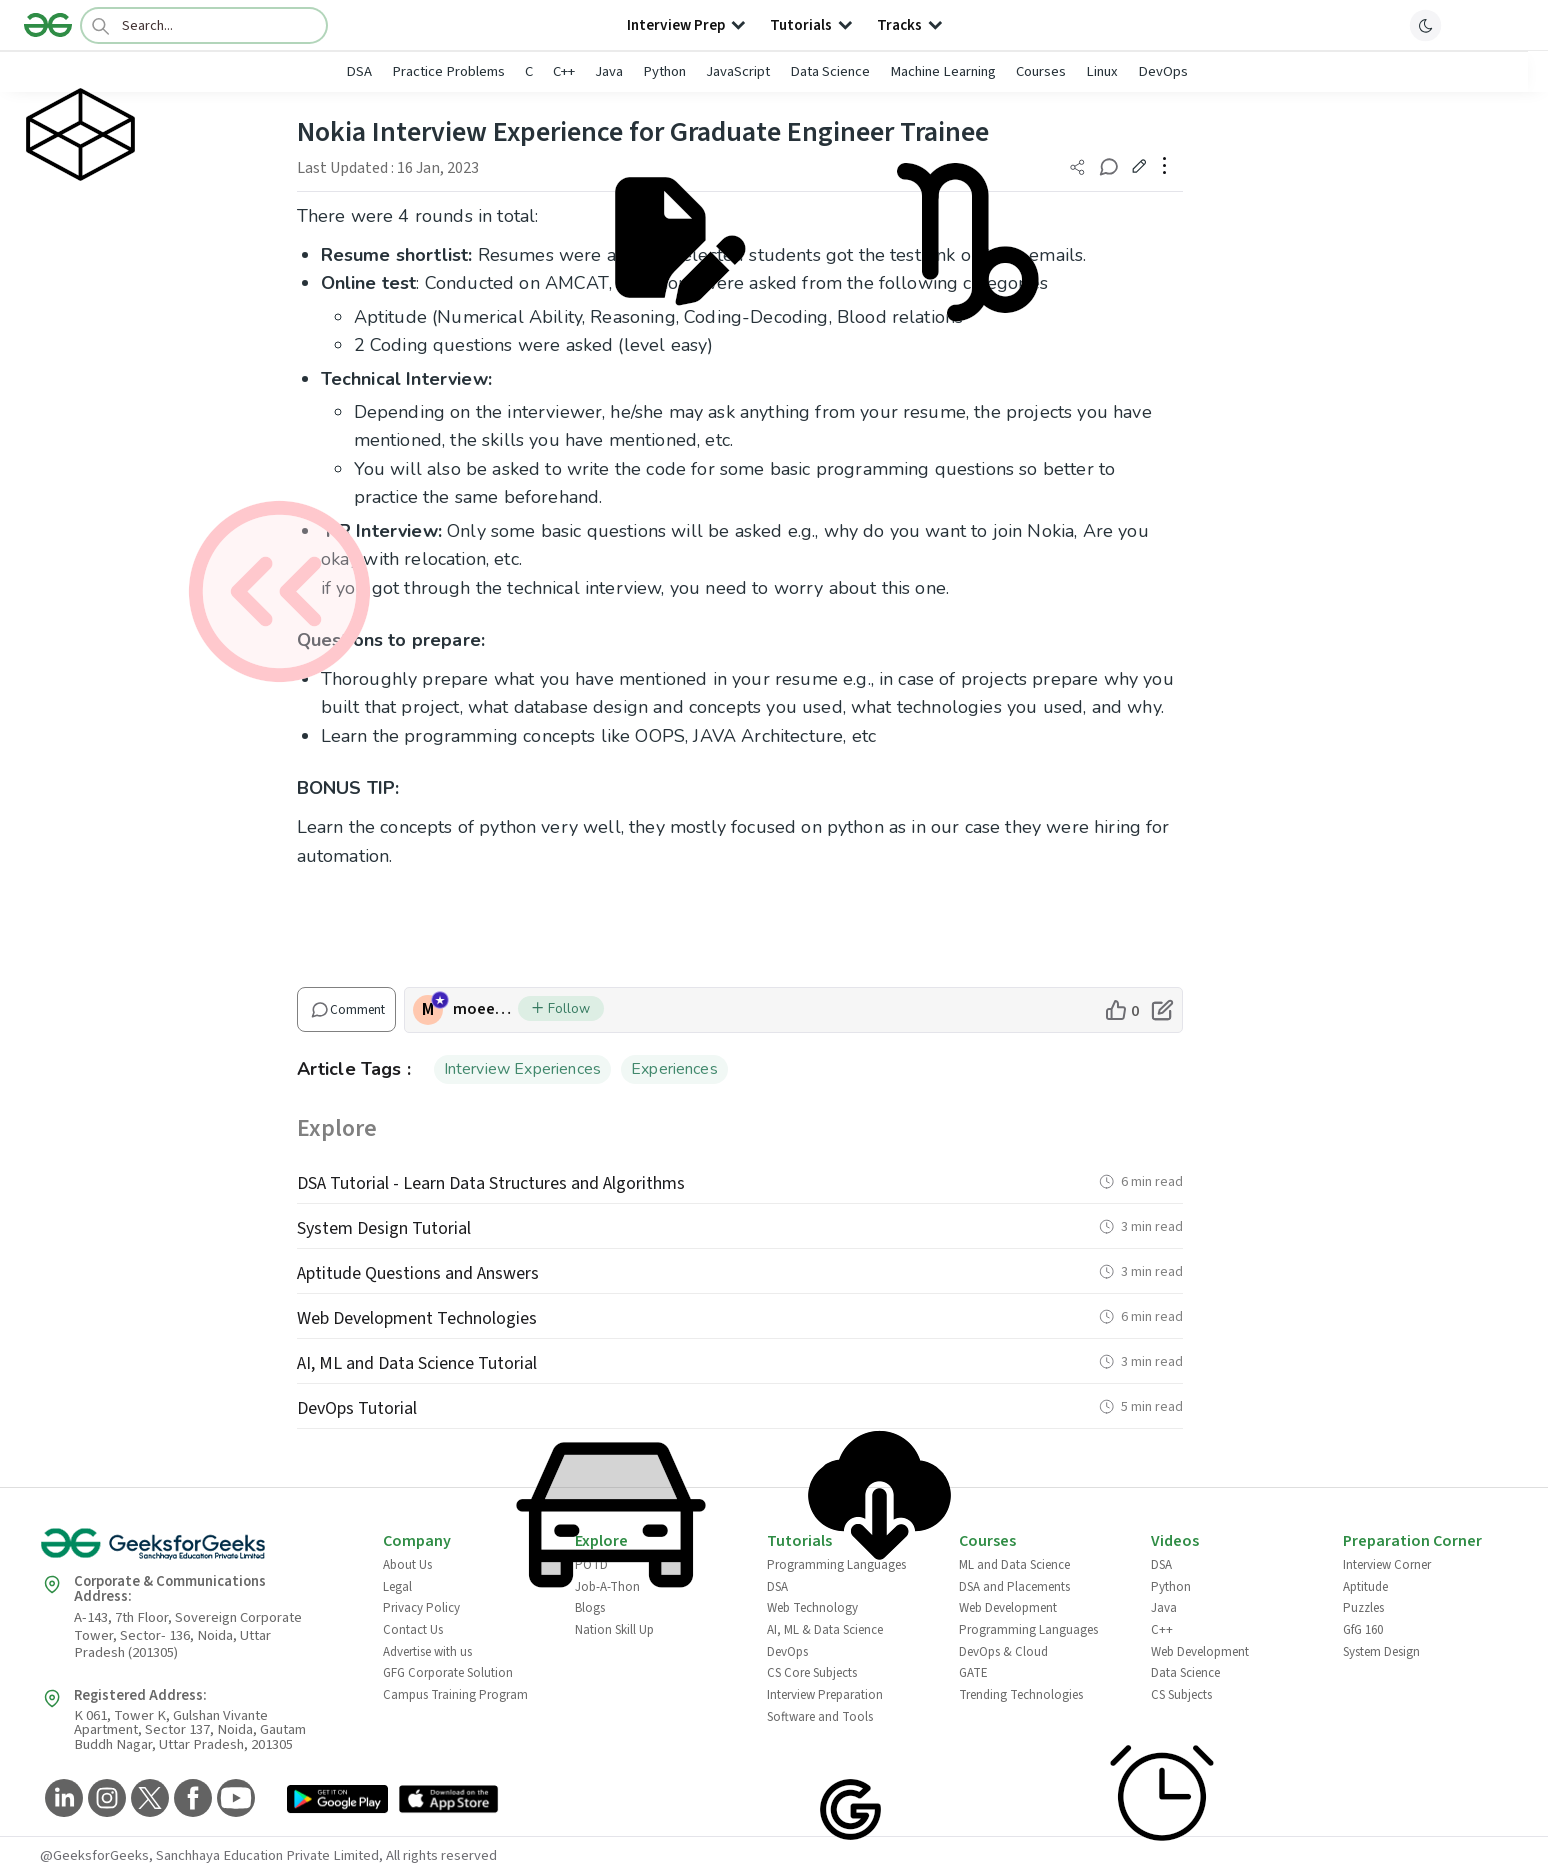 The width and height of the screenshot is (1548, 1876). I want to click on capricorn zodiac sign symbol, so click(972, 238).